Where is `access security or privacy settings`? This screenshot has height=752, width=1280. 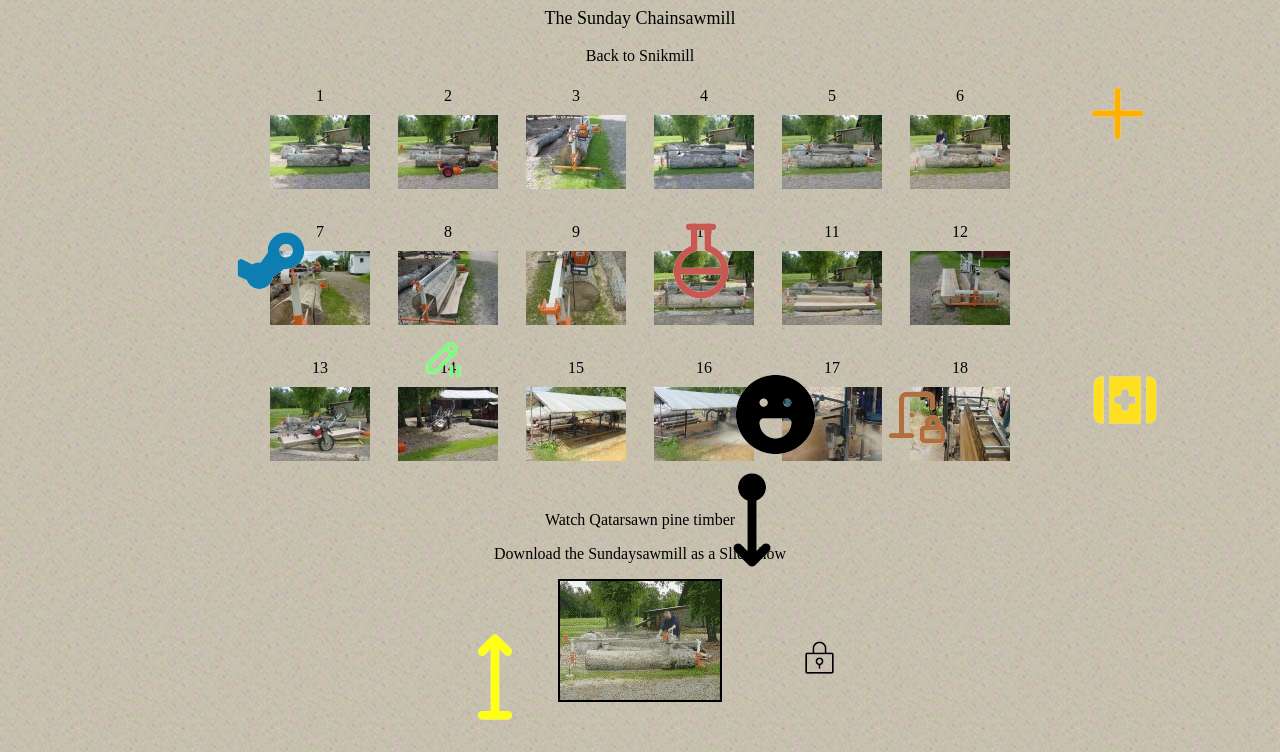 access security or privacy settings is located at coordinates (819, 659).